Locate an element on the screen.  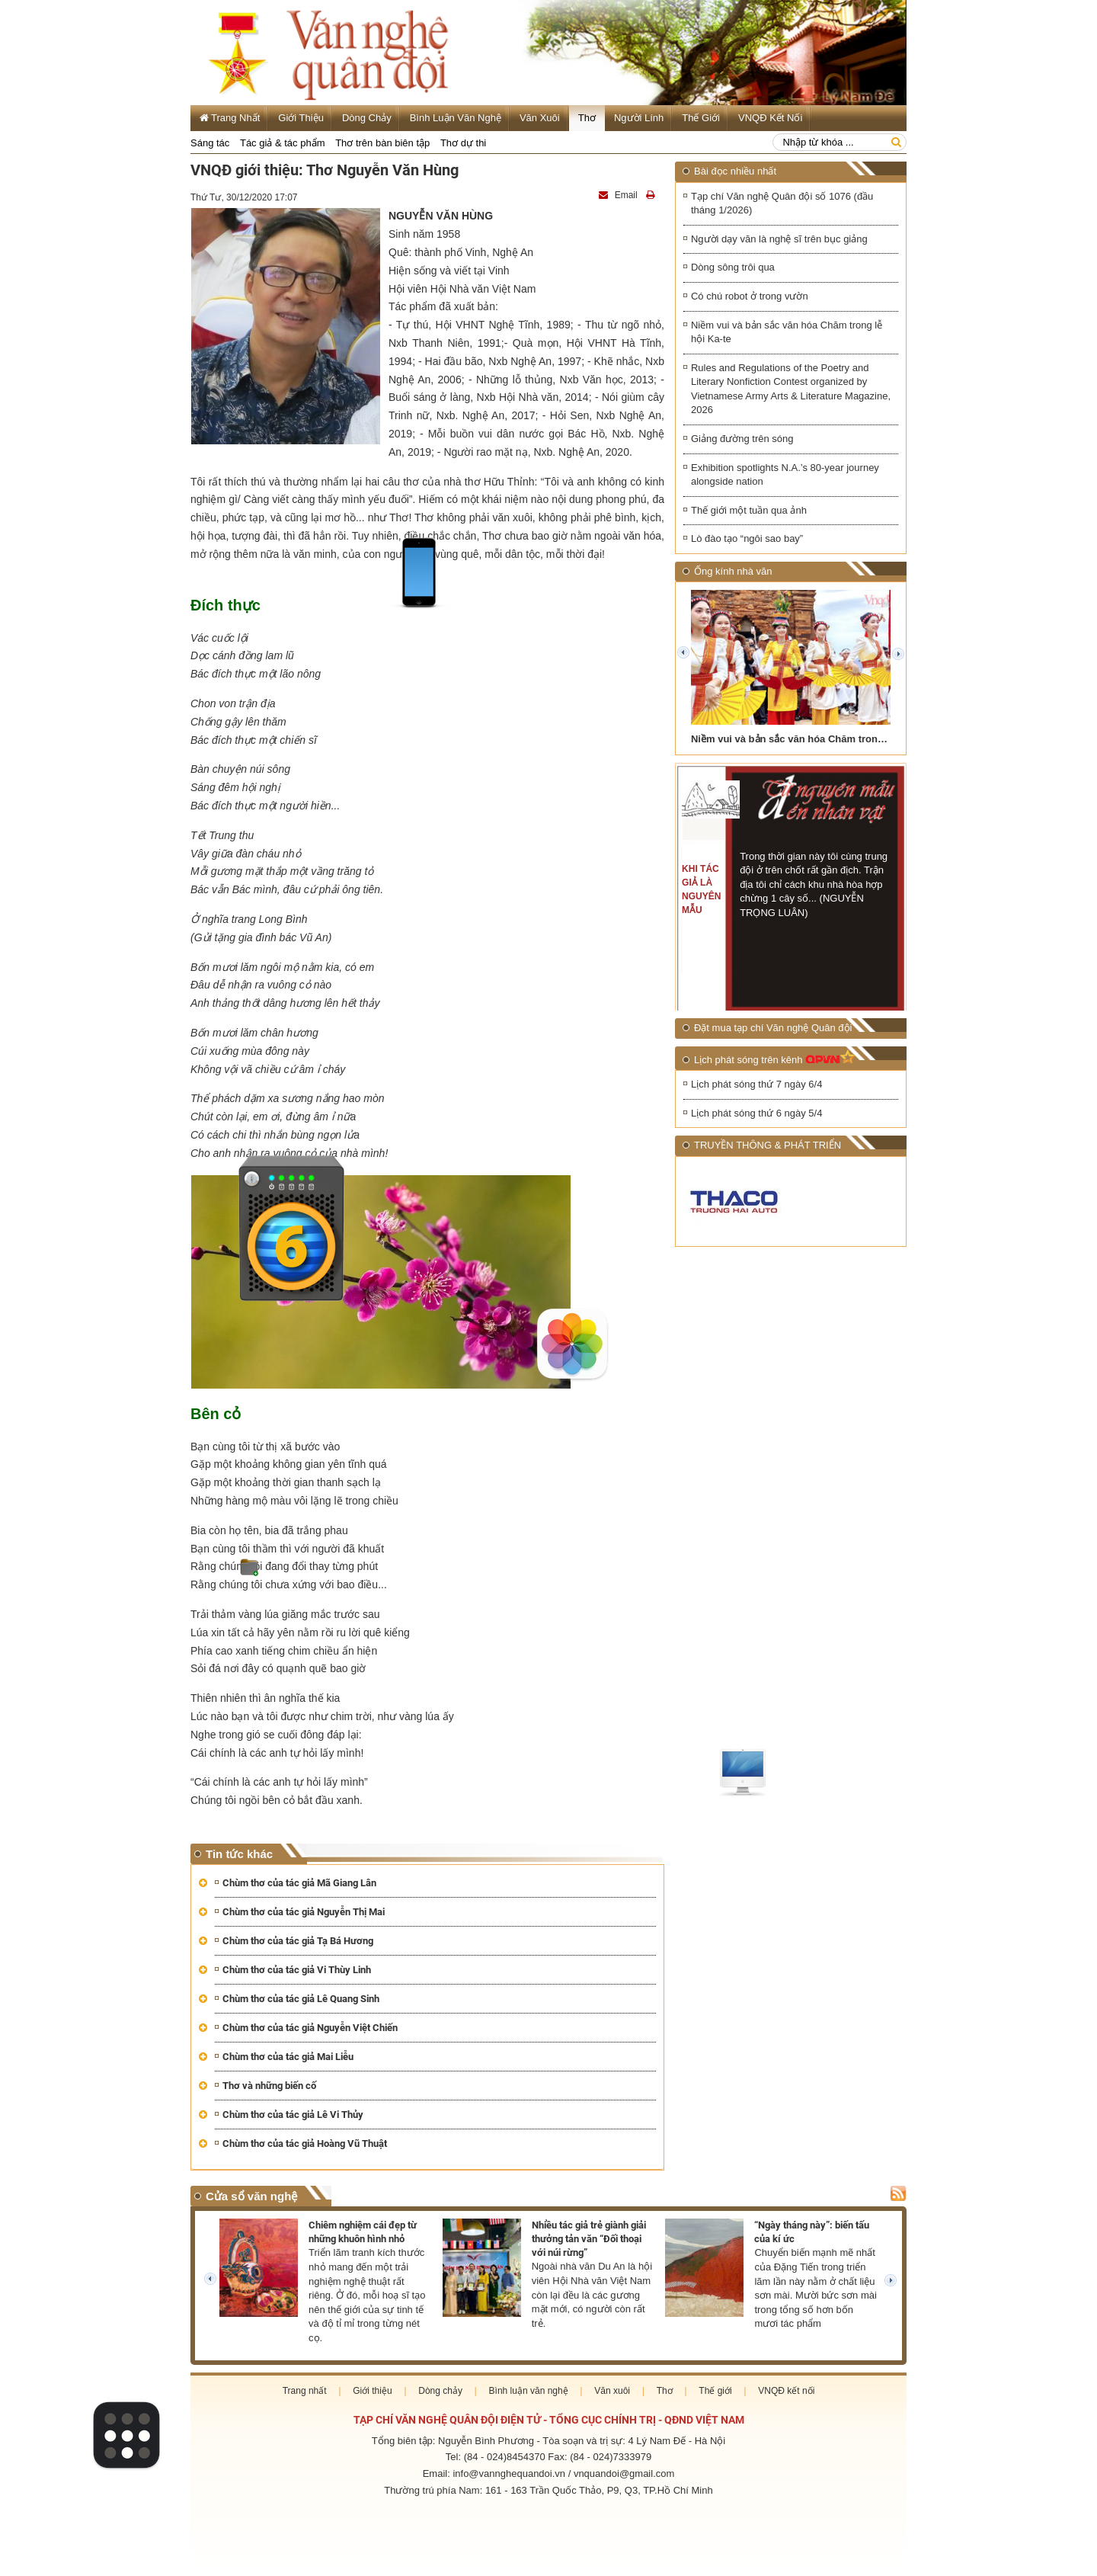
create a new folder is located at coordinates (249, 1567).